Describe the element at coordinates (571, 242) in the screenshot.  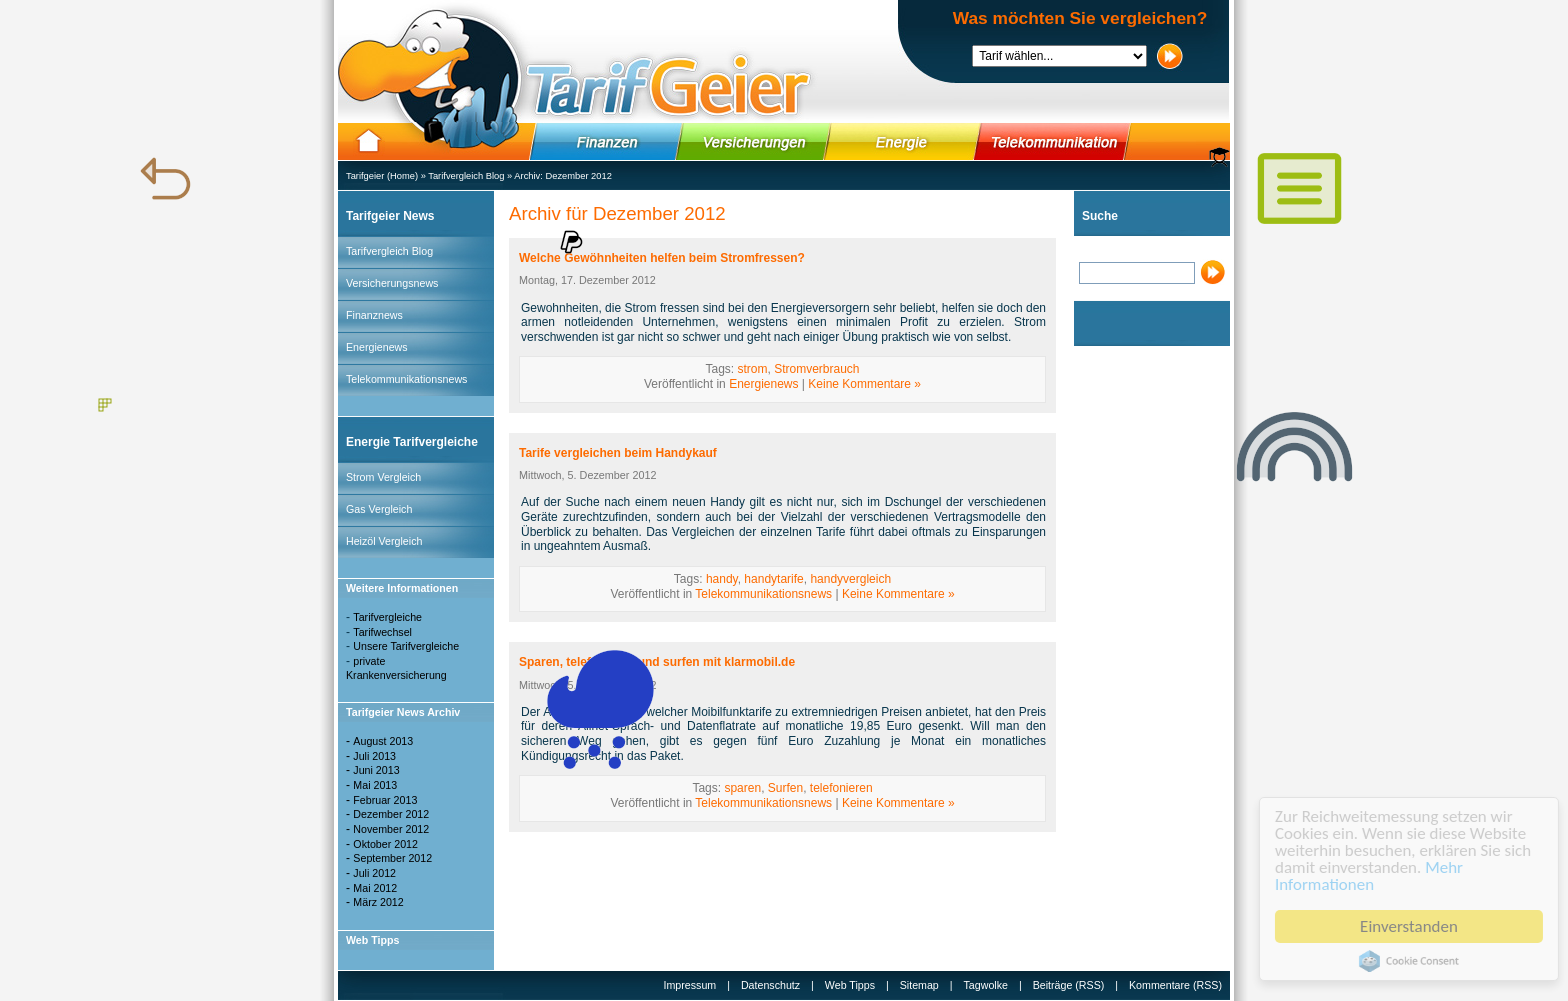
I see `pay with PayPal` at that location.